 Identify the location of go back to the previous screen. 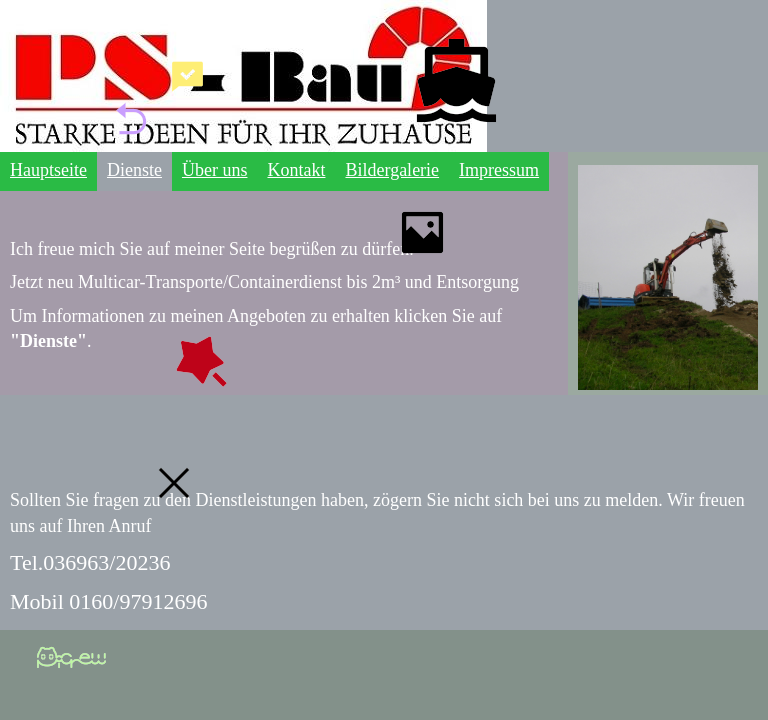
(132, 120).